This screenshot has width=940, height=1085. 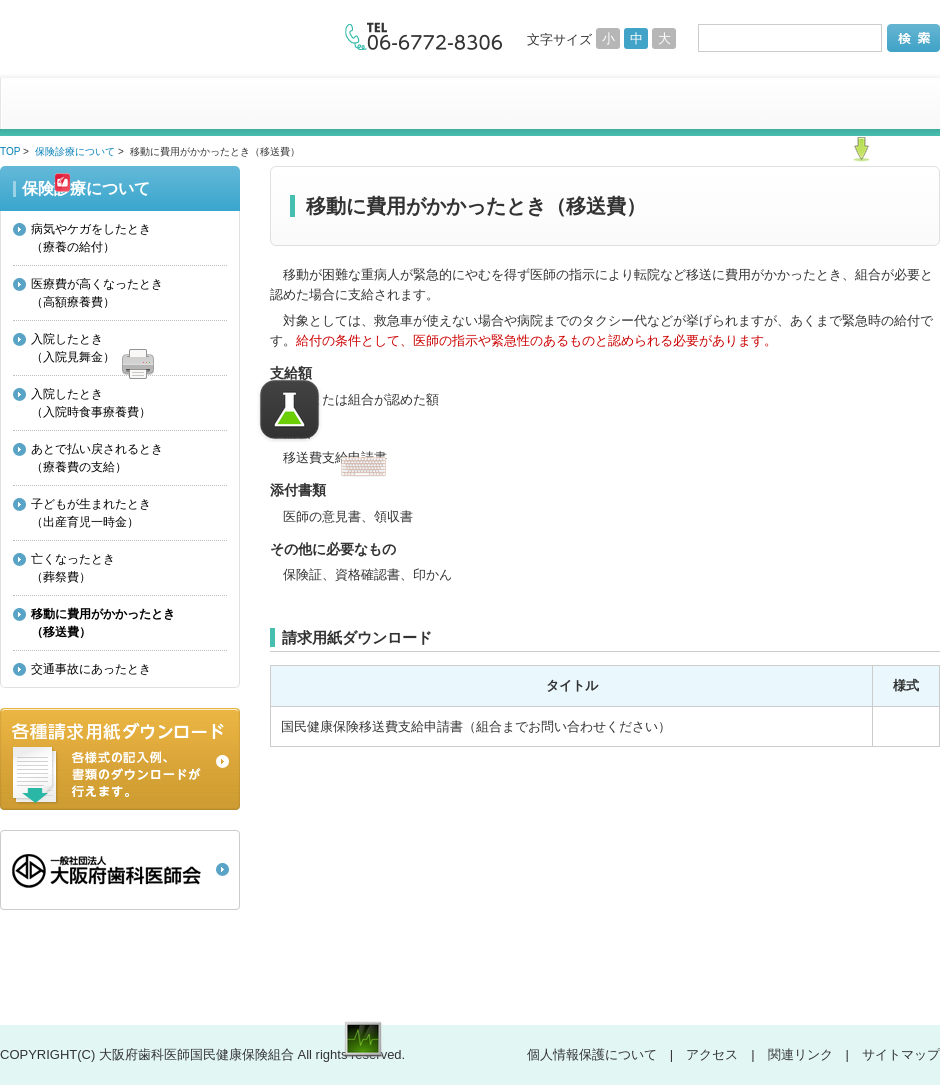 What do you see at coordinates (138, 364) in the screenshot?
I see `print the current document` at bounding box center [138, 364].